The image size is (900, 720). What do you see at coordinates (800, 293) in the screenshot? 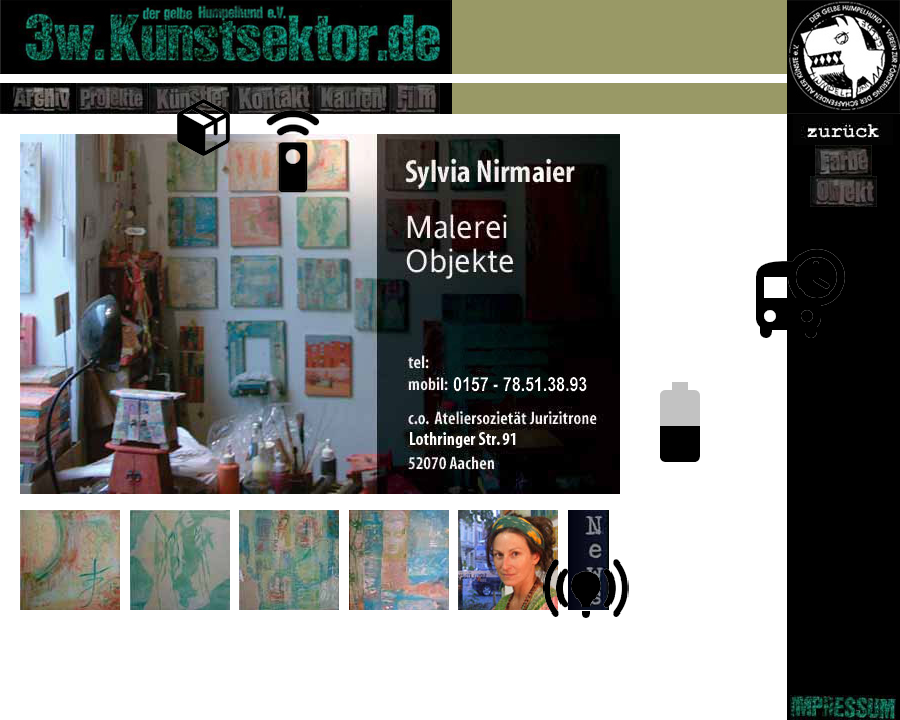
I see `view bus departure times` at bounding box center [800, 293].